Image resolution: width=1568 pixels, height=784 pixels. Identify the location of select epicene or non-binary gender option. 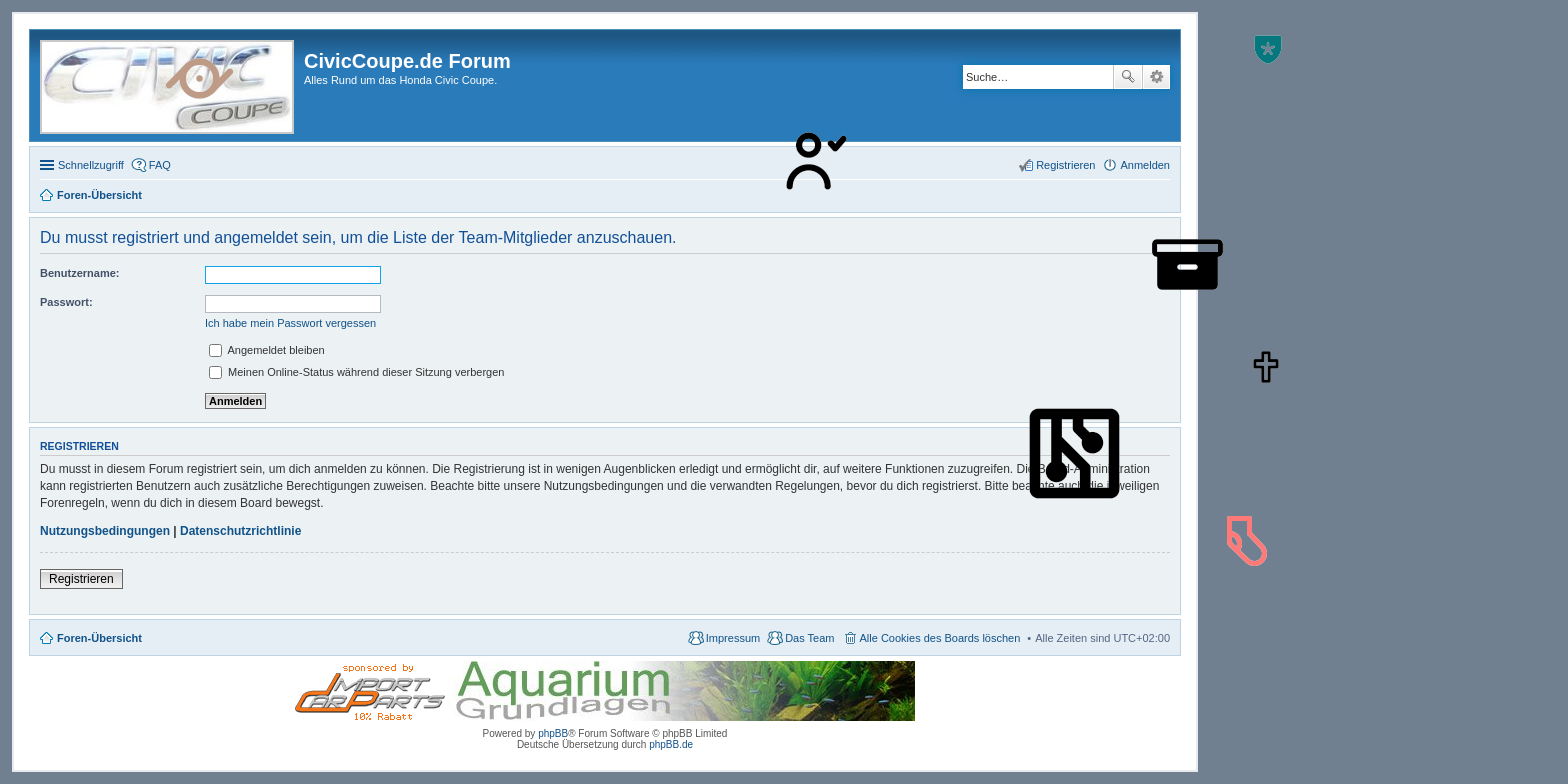
(199, 78).